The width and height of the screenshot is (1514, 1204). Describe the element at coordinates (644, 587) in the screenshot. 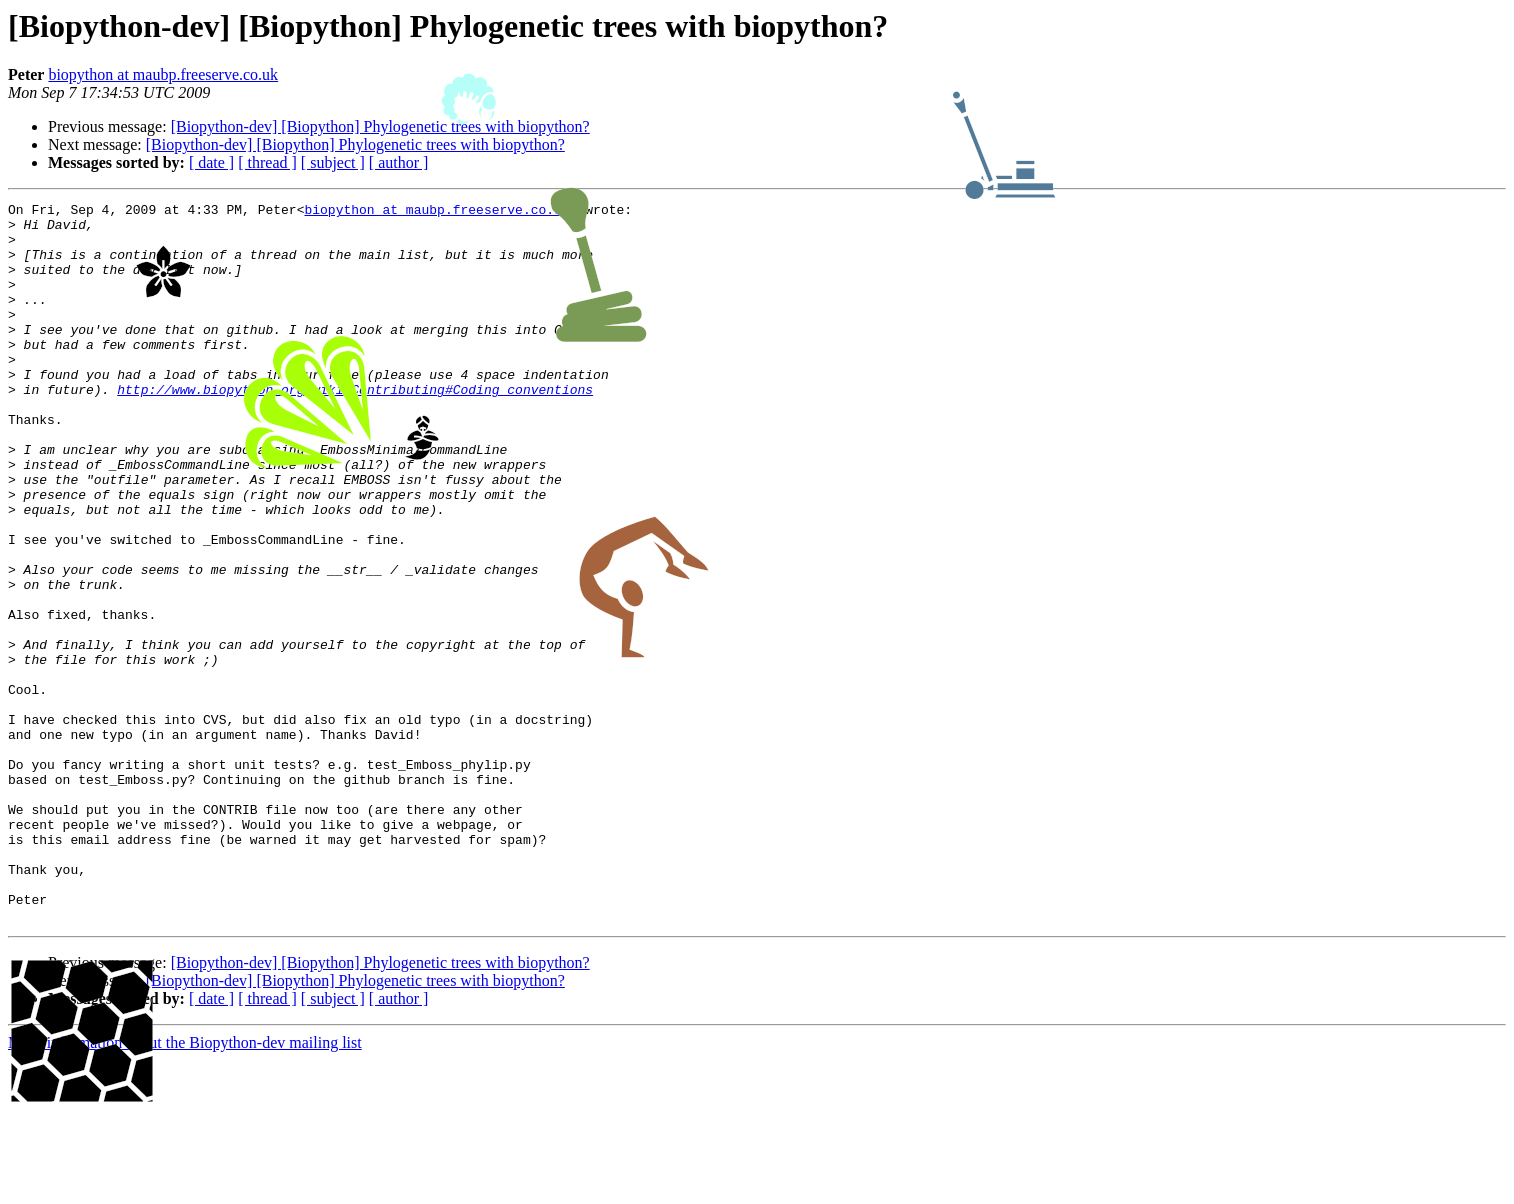

I see `indicates flexibility or acrobatics skill` at that location.